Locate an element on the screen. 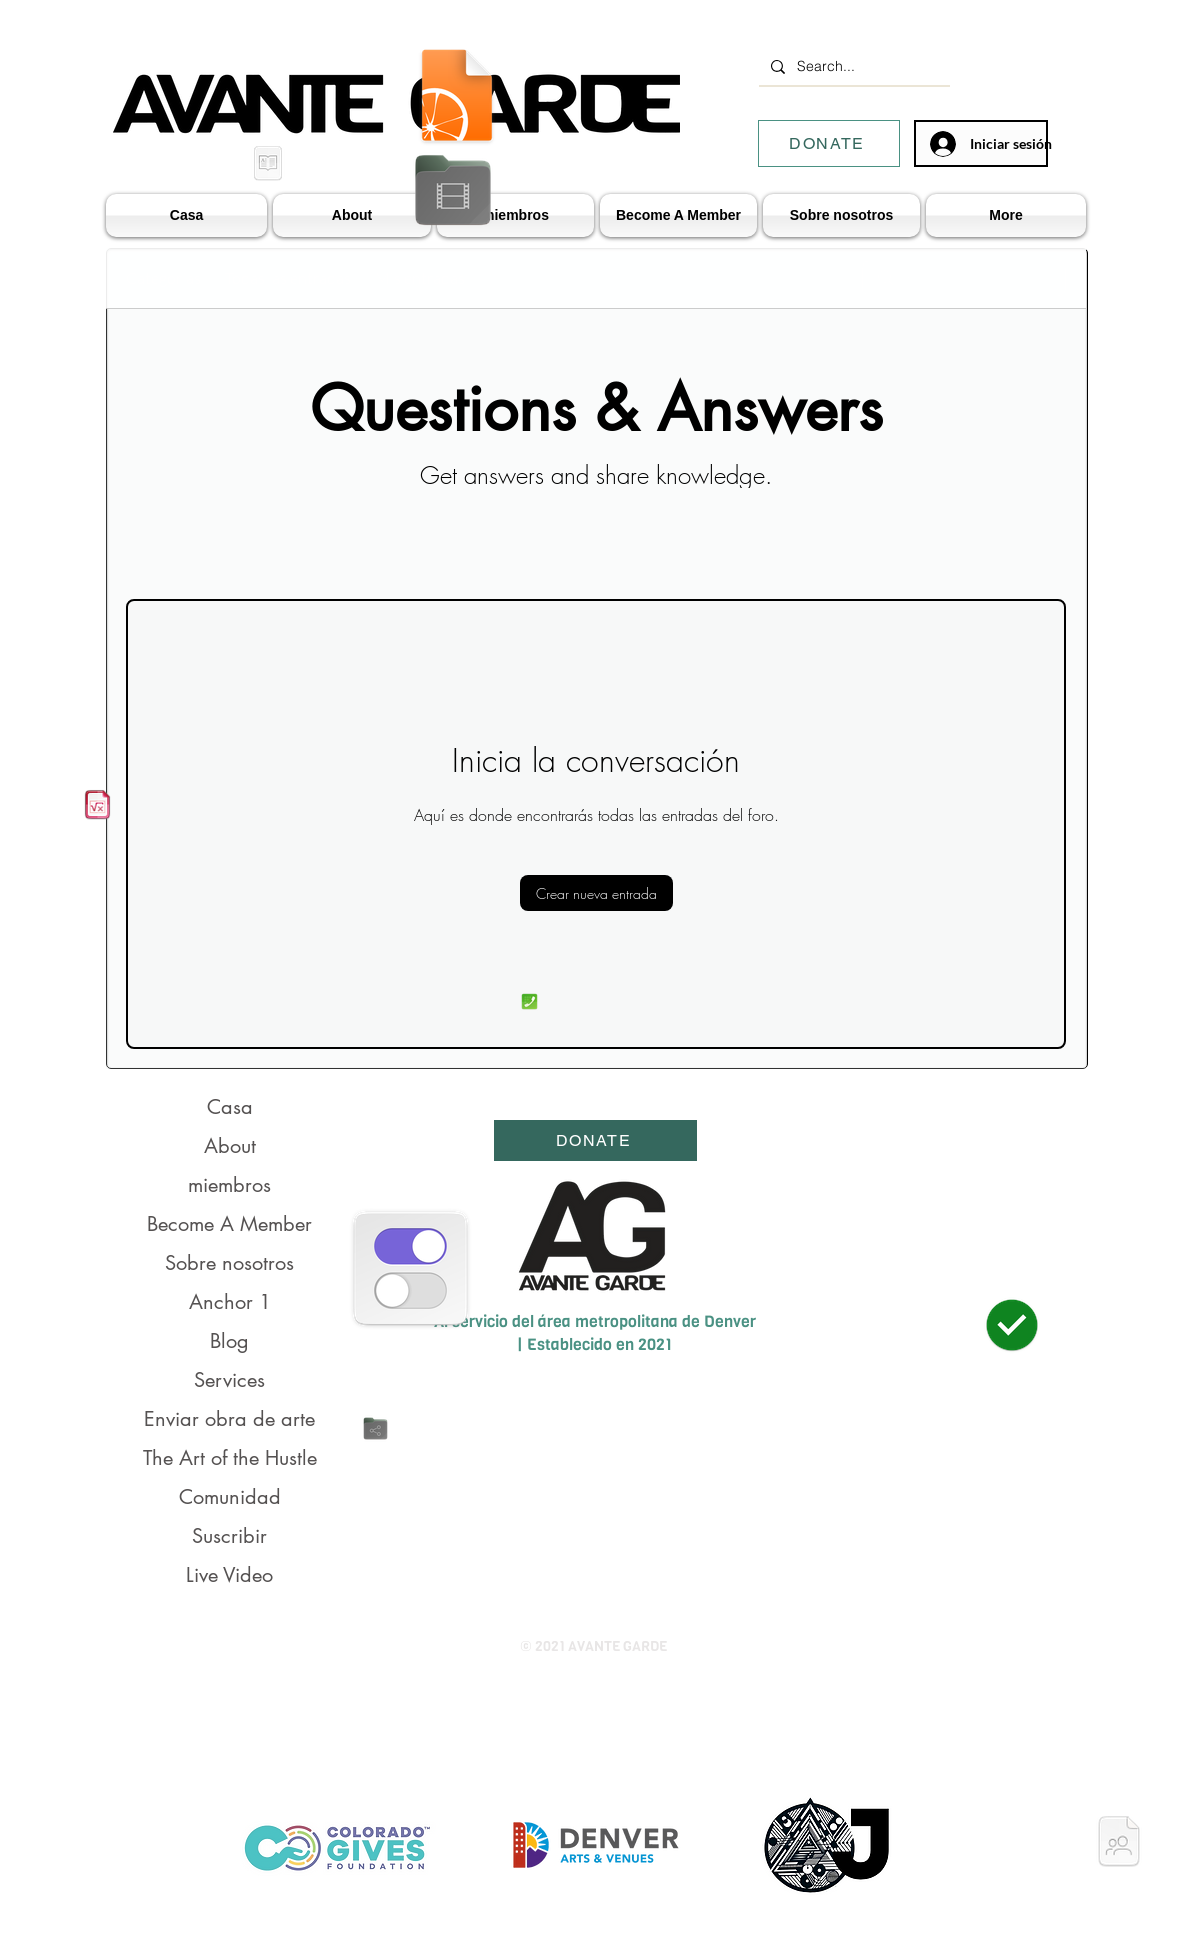  libreoffice math formula file is located at coordinates (97, 804).